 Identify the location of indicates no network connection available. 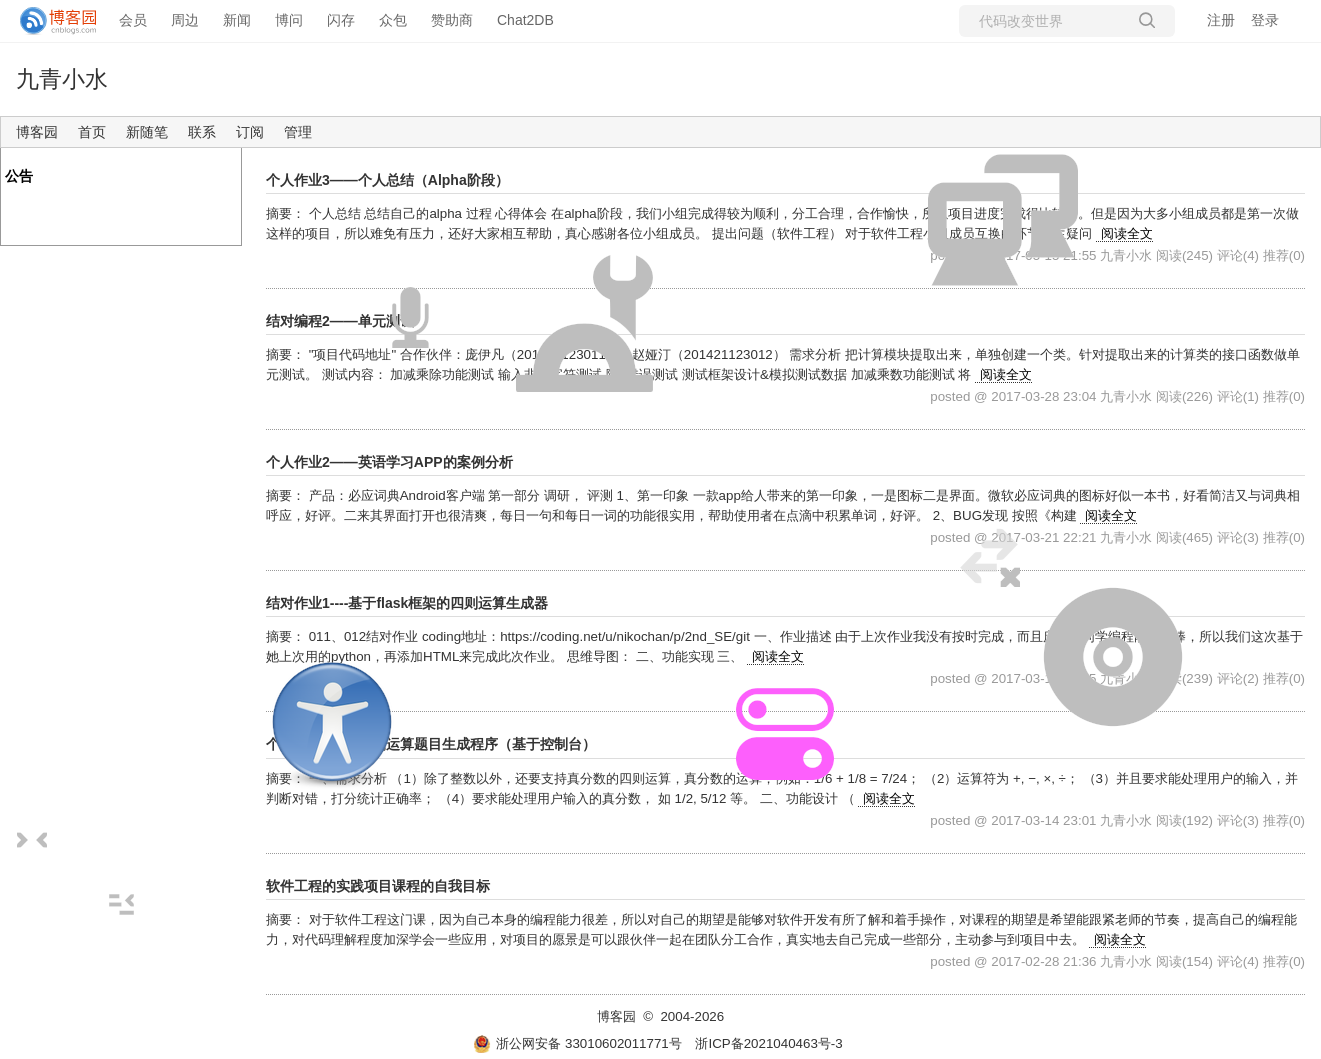
(989, 556).